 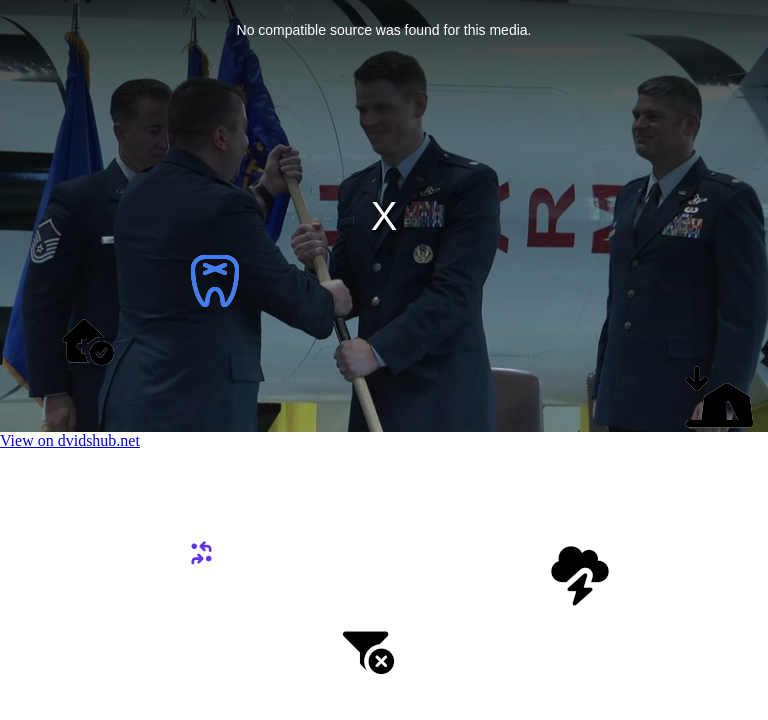 What do you see at coordinates (87, 341) in the screenshot?
I see `verified medical home or healthcare facility` at bounding box center [87, 341].